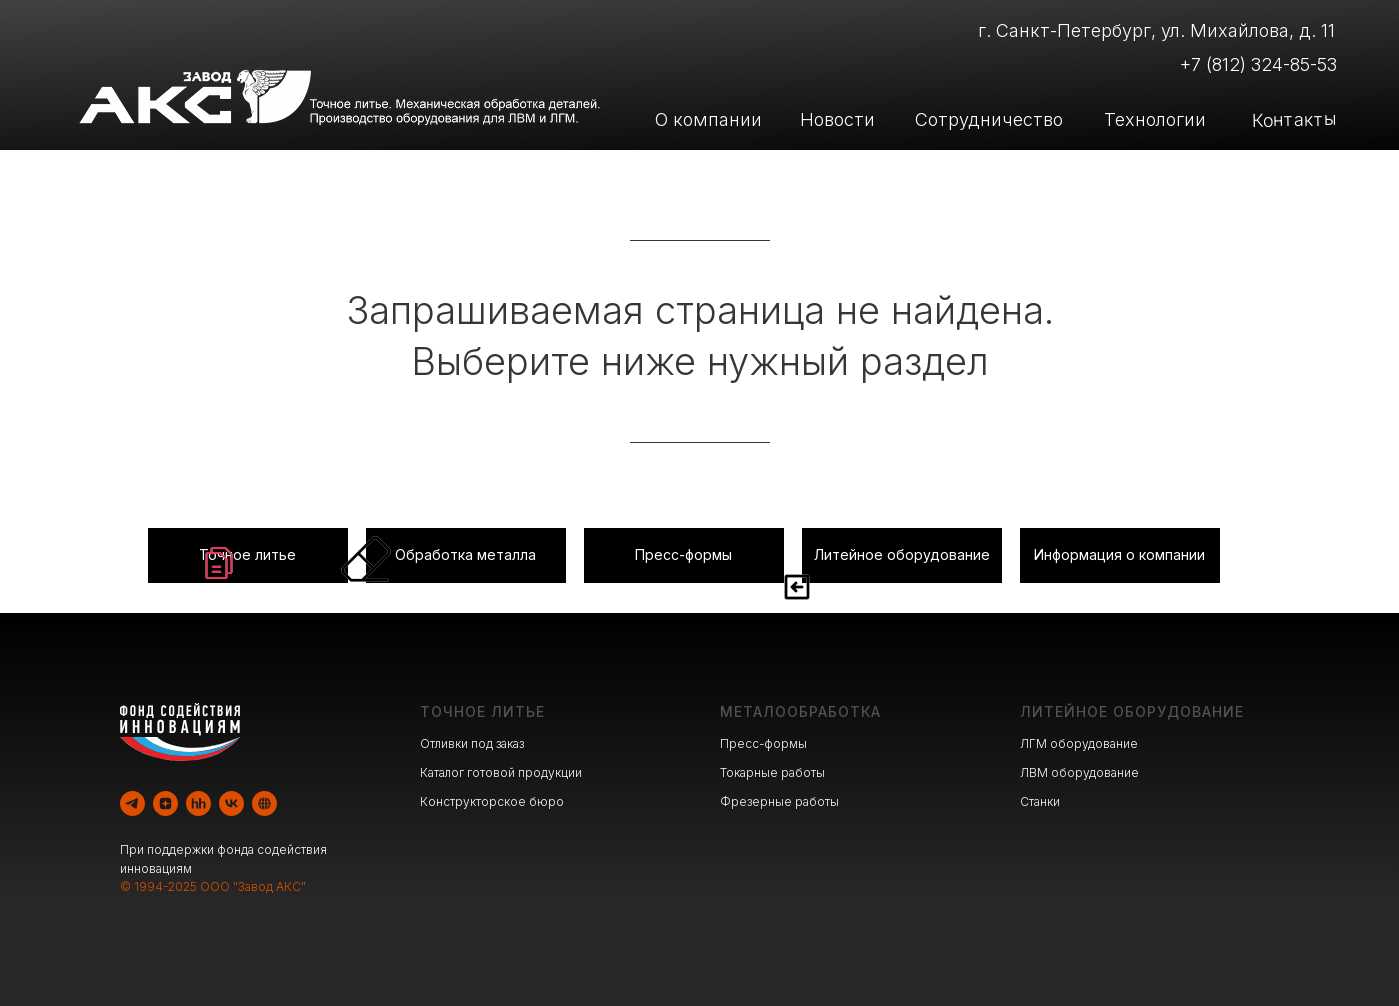 The image size is (1399, 1006). What do you see at coordinates (219, 563) in the screenshot?
I see `view all files` at bounding box center [219, 563].